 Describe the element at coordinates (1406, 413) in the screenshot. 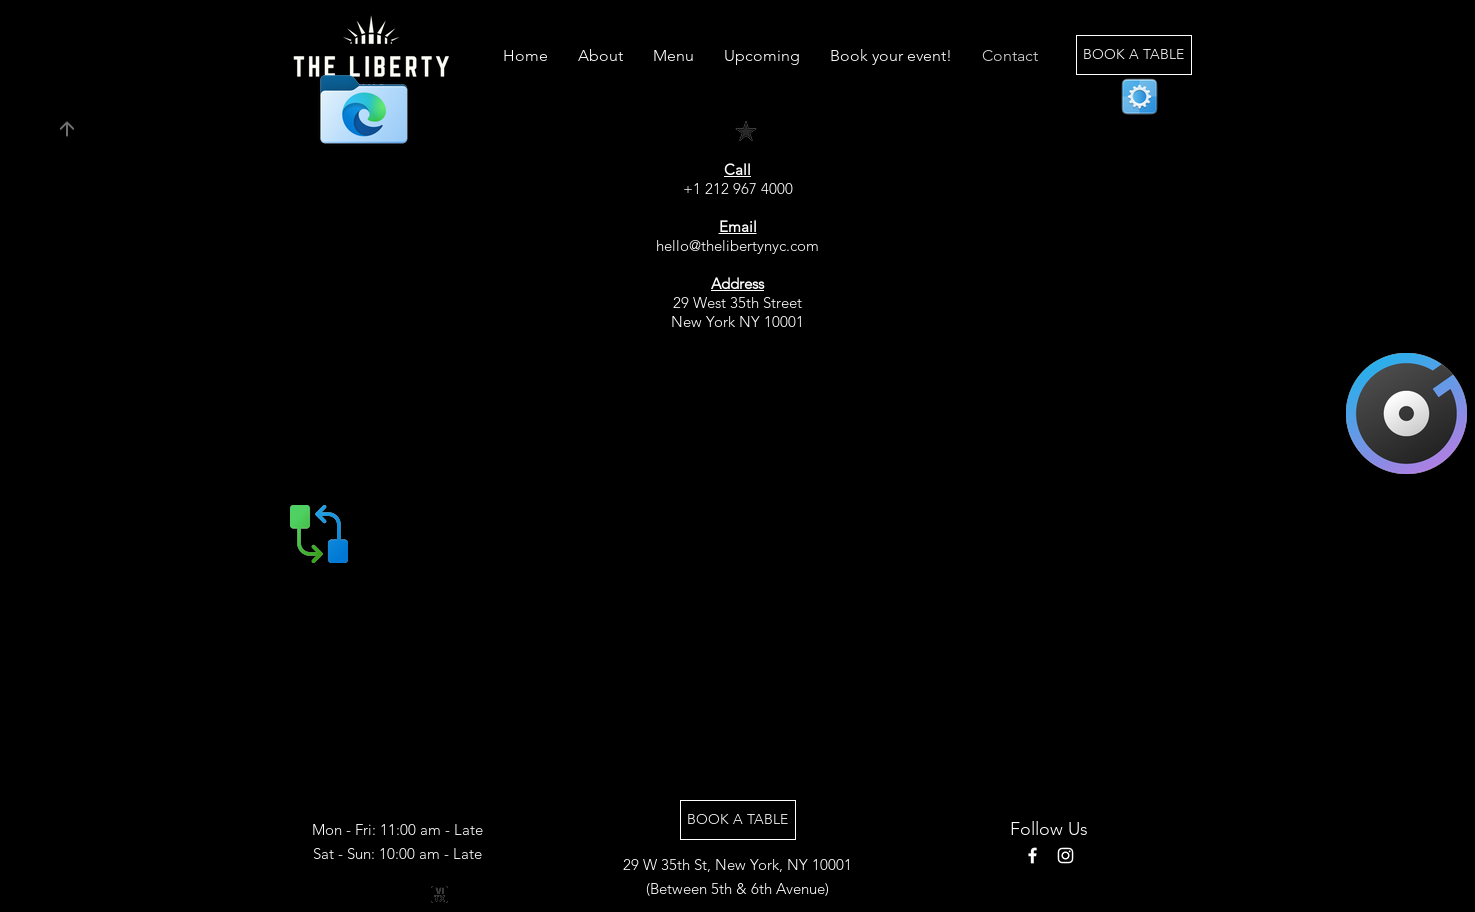

I see `open groove music app` at that location.